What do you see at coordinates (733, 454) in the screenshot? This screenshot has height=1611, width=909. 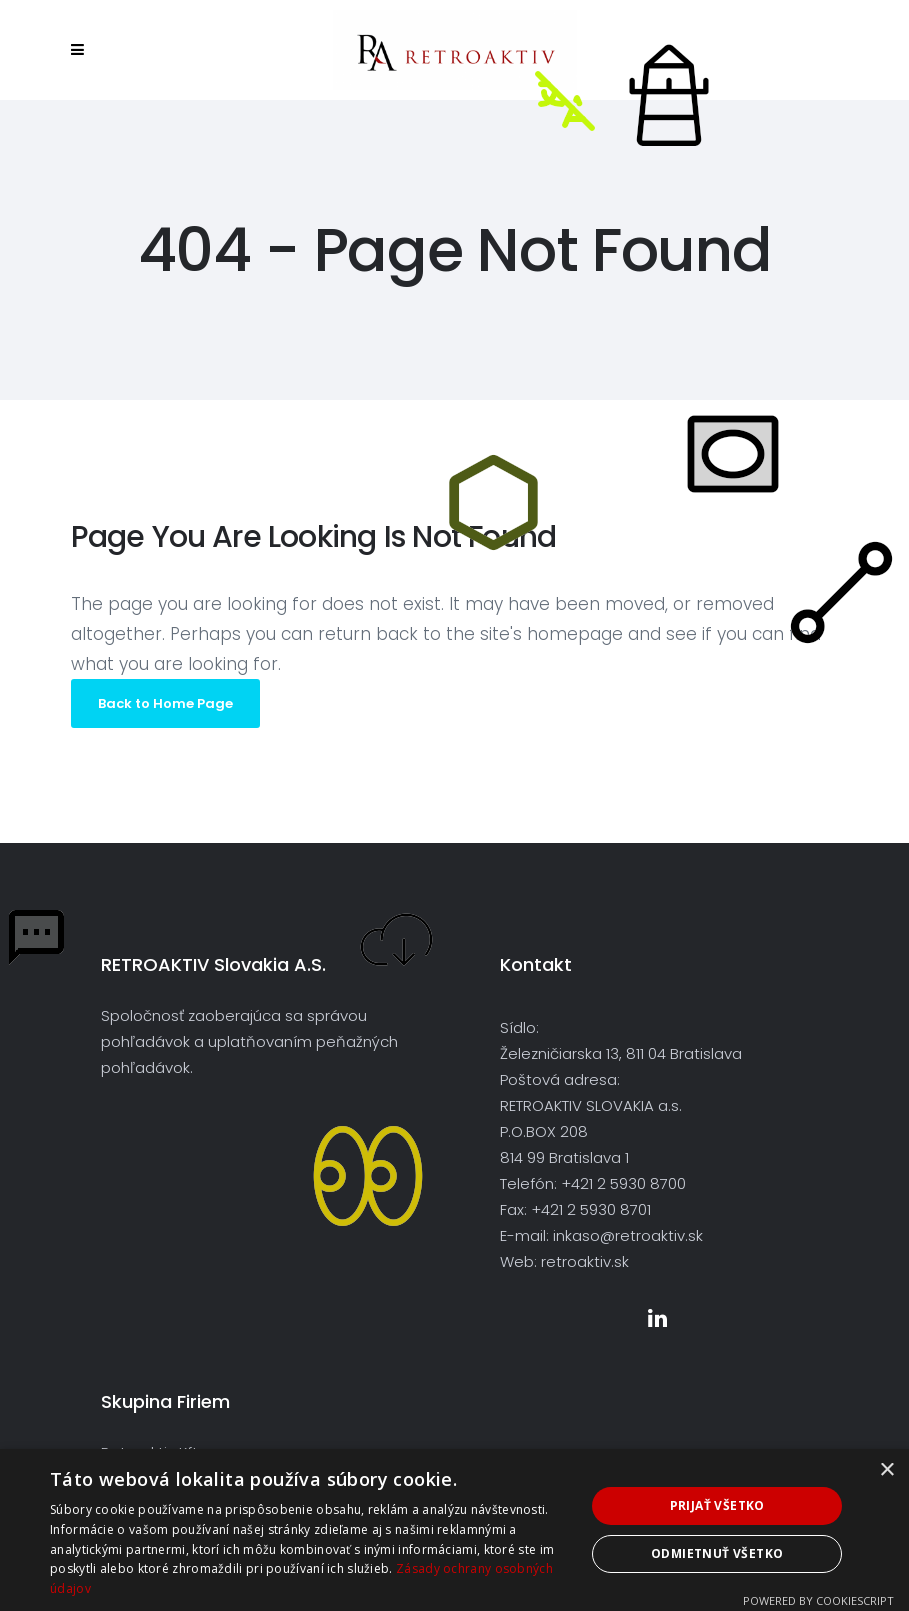 I see `apply vignette effect to image` at bounding box center [733, 454].